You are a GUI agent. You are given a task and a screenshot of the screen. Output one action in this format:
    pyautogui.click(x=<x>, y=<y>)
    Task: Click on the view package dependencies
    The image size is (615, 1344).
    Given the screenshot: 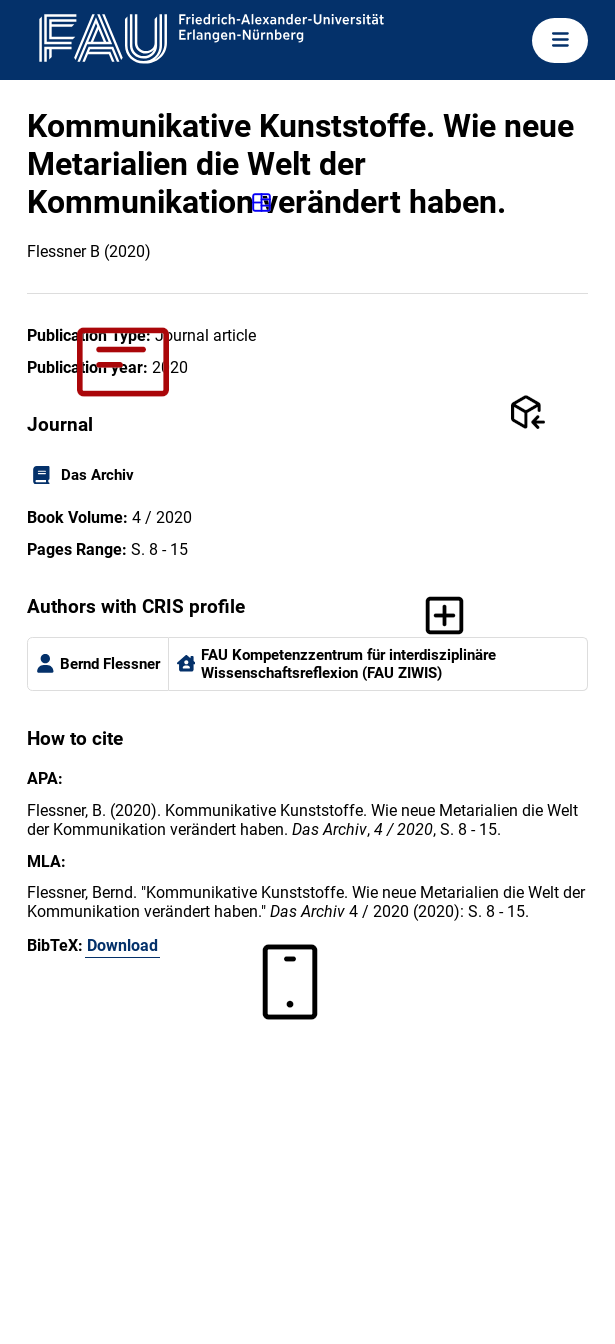 What is the action you would take?
    pyautogui.click(x=528, y=412)
    